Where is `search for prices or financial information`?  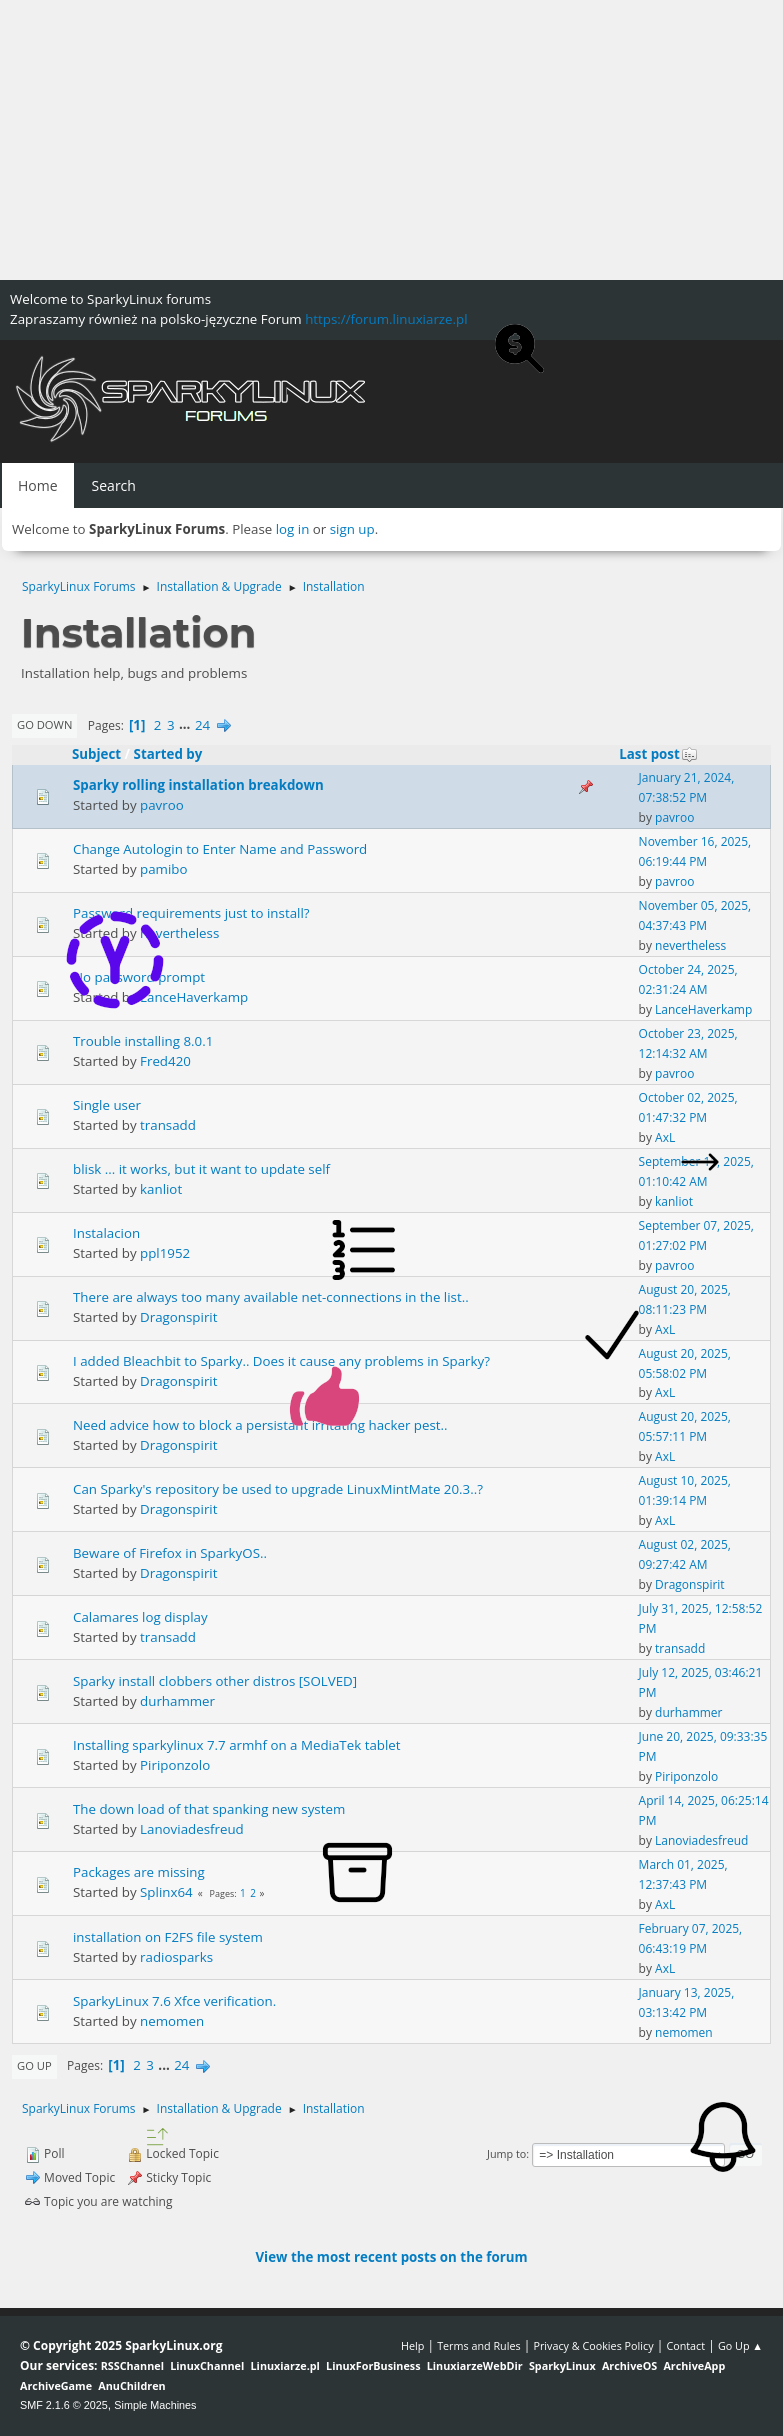 search for prices or financial information is located at coordinates (519, 348).